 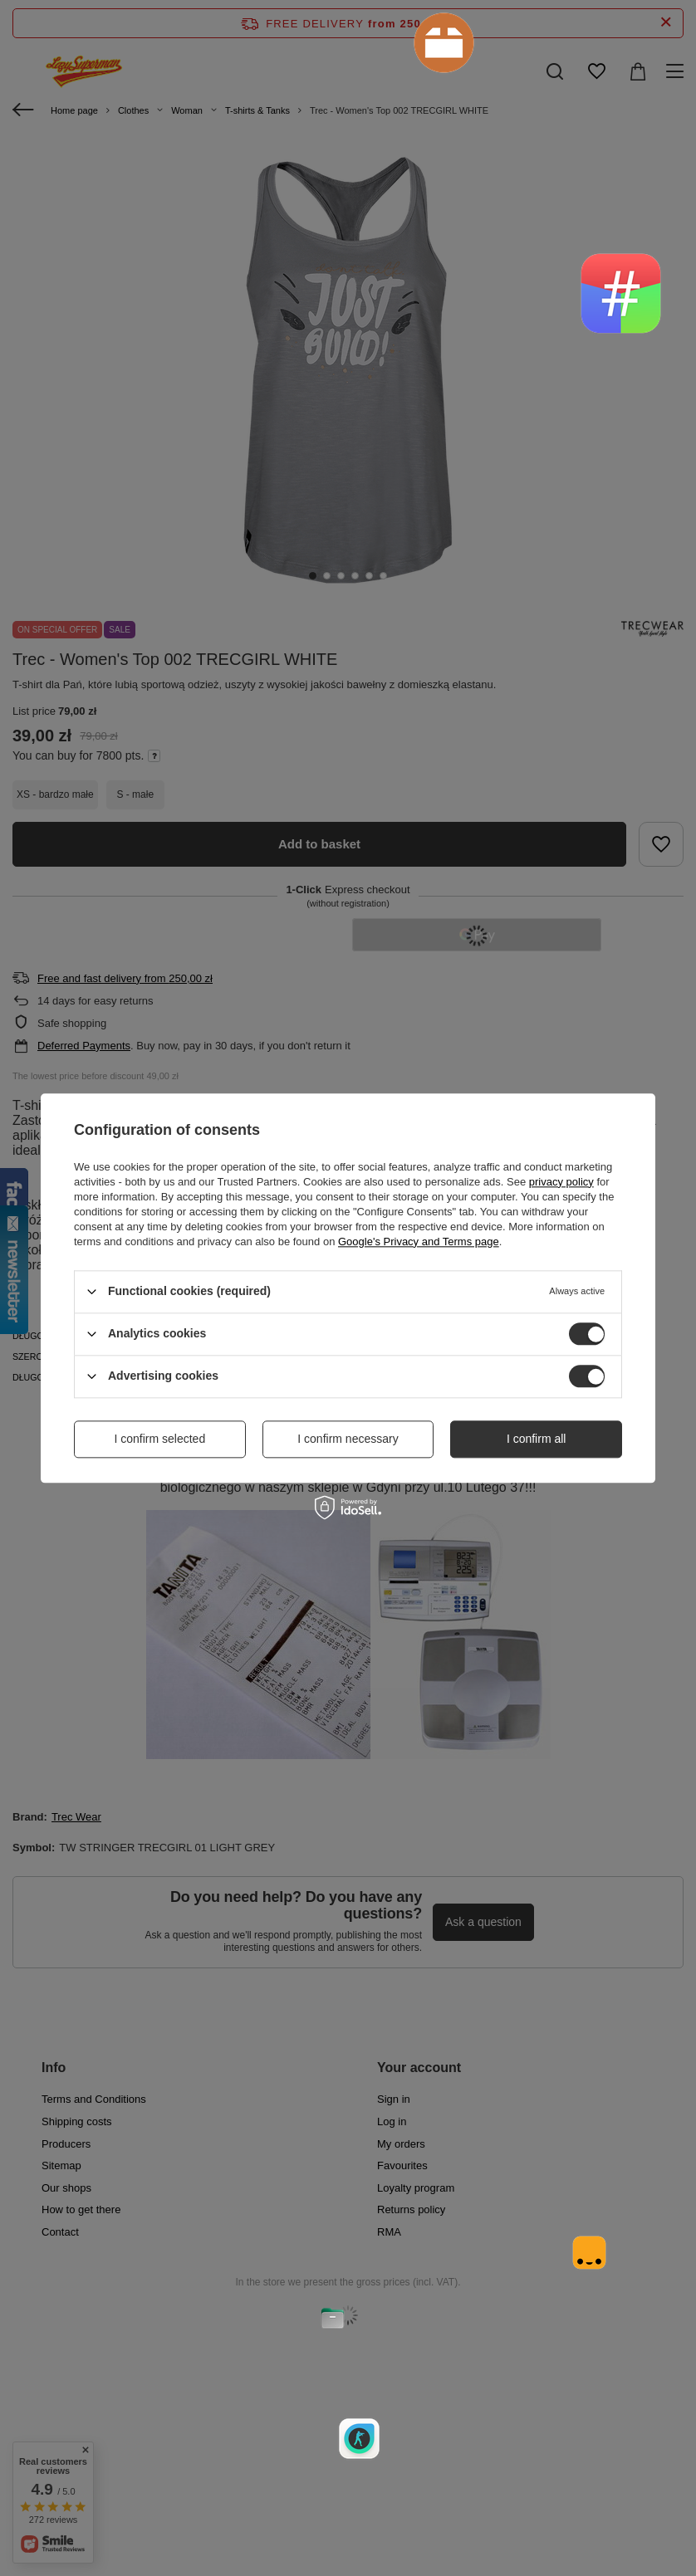 What do you see at coordinates (589, 2252) in the screenshot?
I see `launch Enter the Gungeon game` at bounding box center [589, 2252].